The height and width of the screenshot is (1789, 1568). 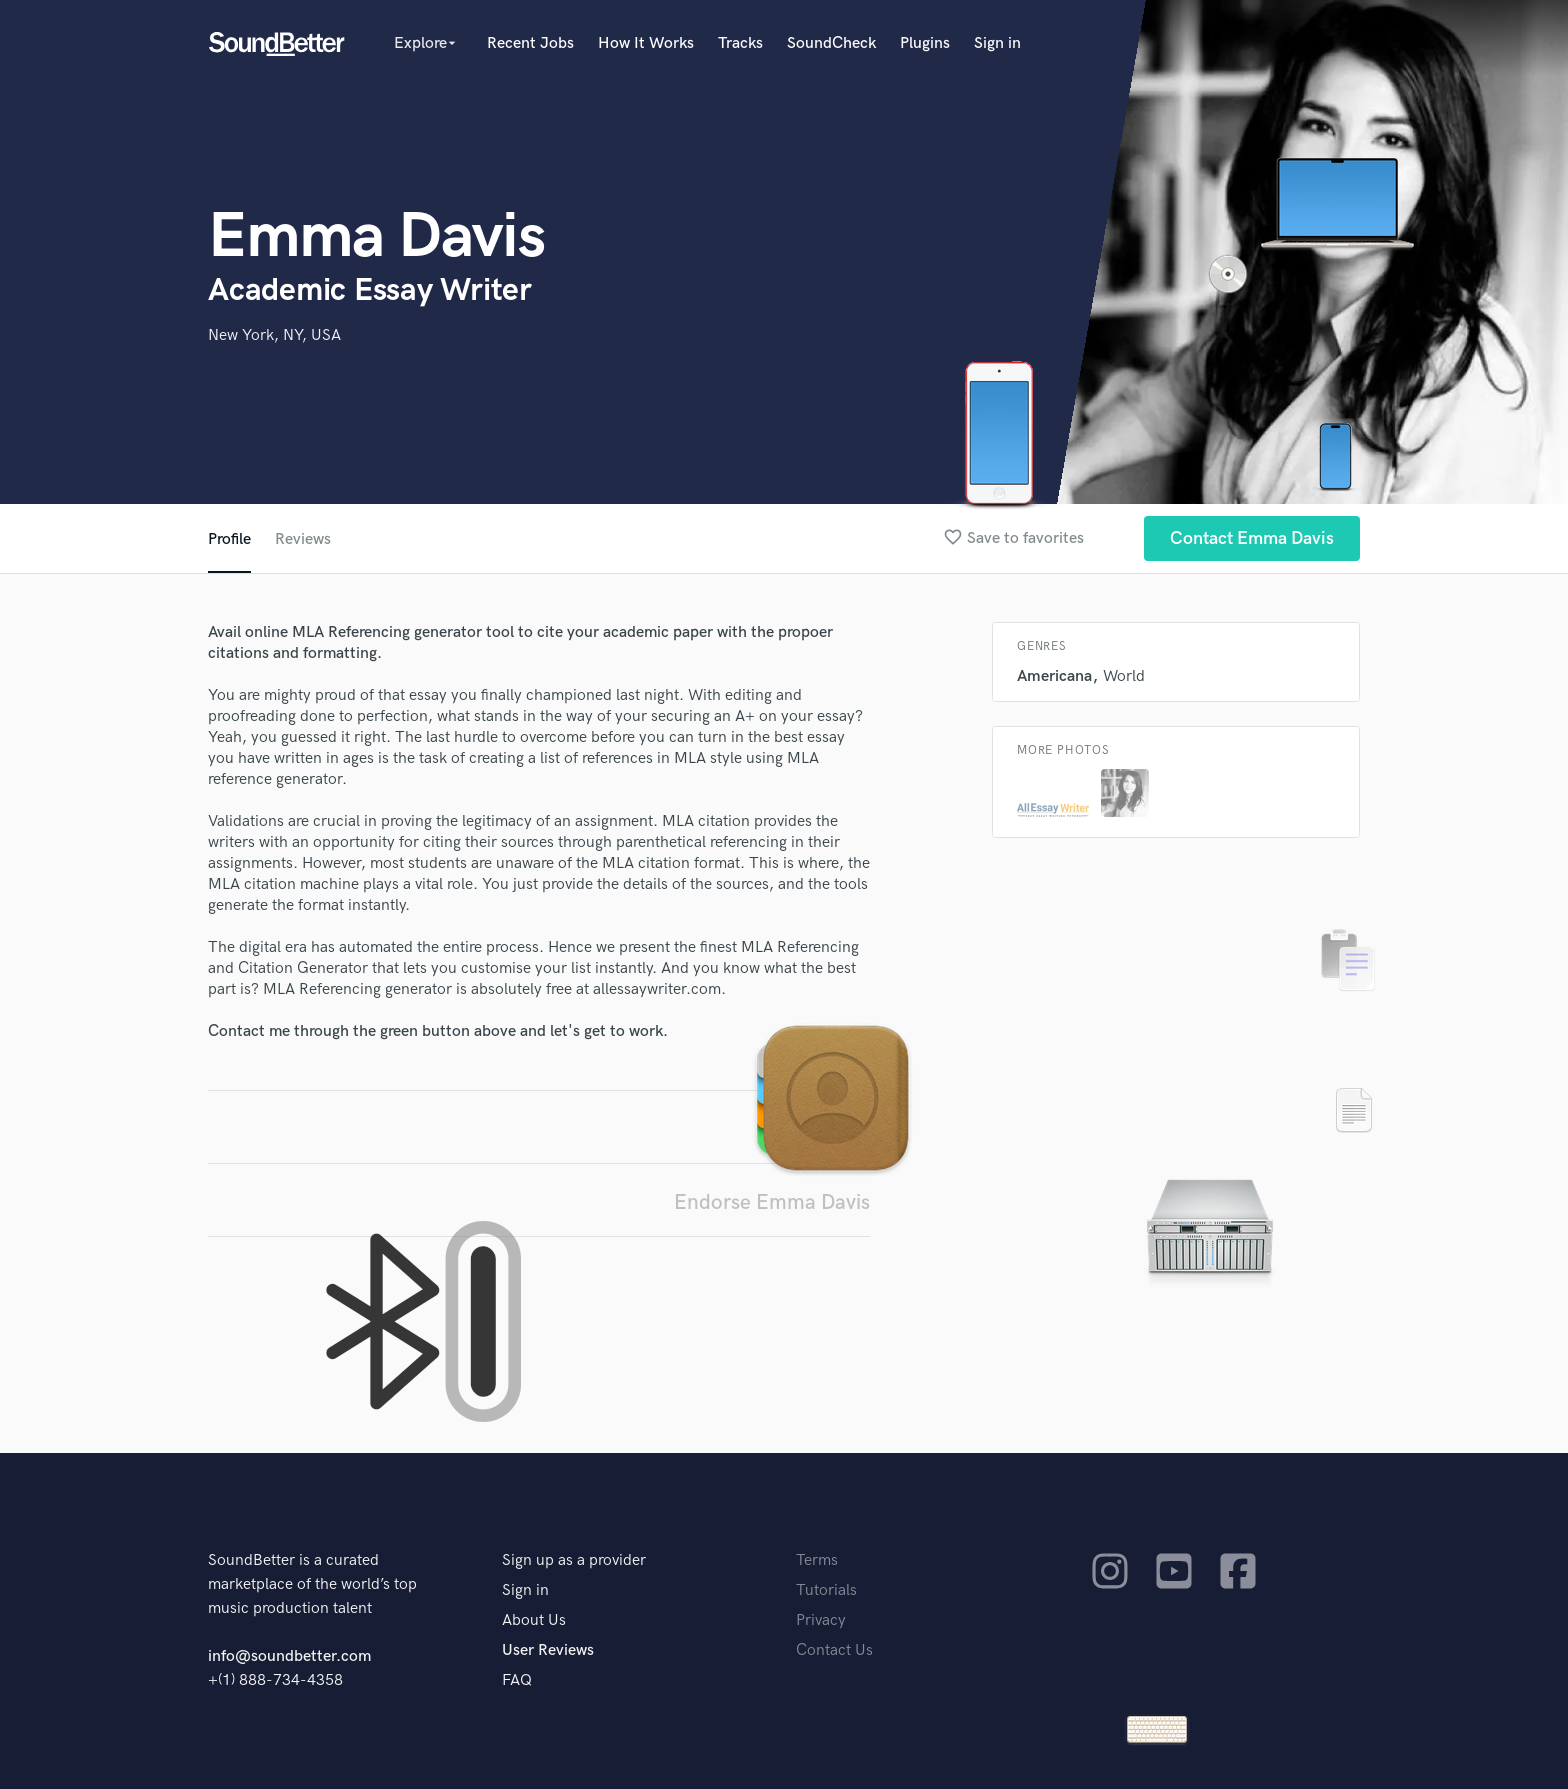 I want to click on bluetooth keyboard connected, so click(x=1157, y=1730).